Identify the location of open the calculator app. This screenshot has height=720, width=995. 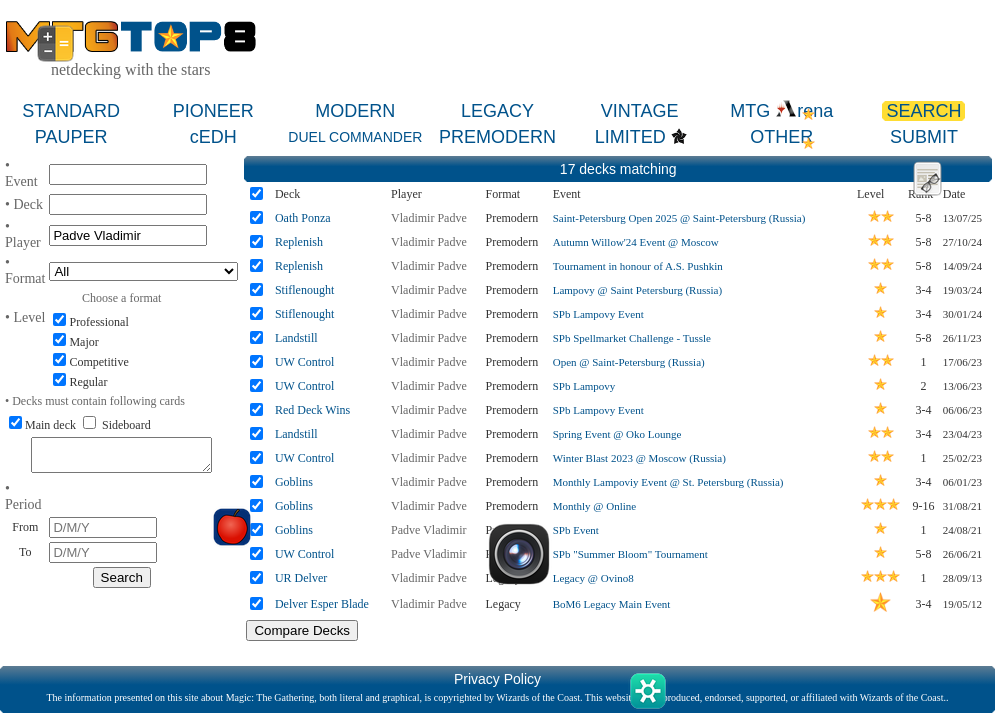
(55, 43).